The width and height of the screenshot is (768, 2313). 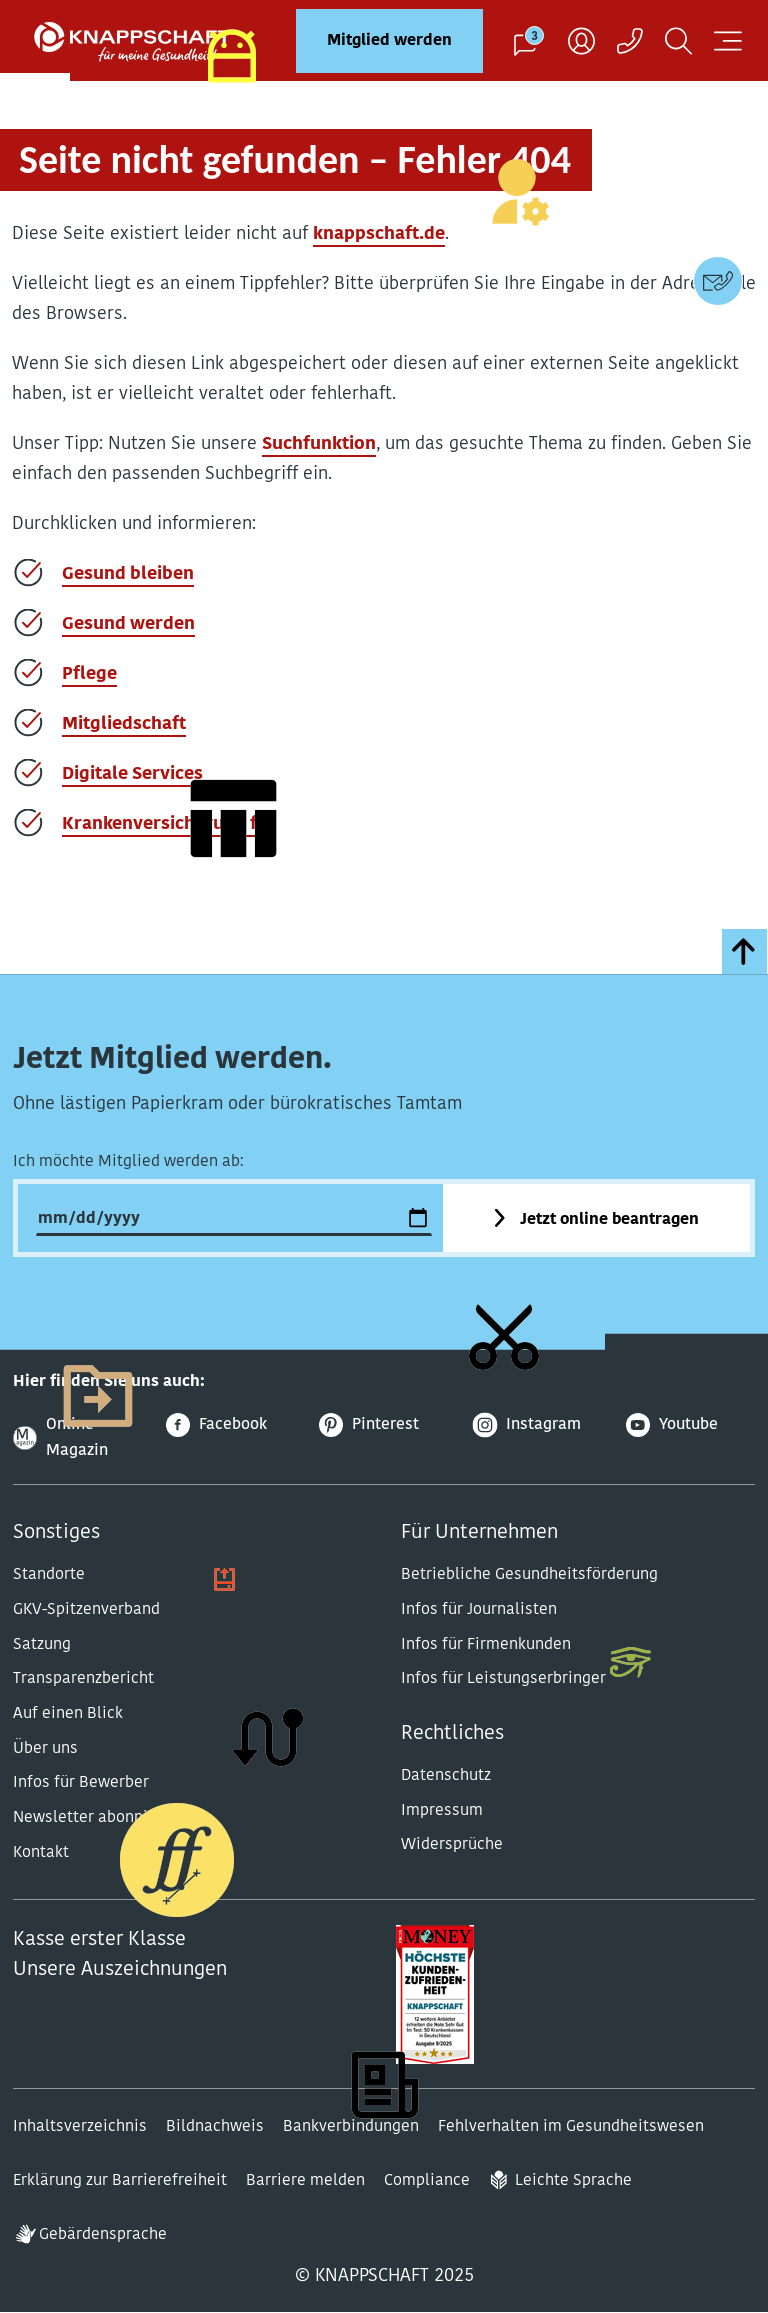 What do you see at coordinates (630, 1662) in the screenshot?
I see `sphinx documentation generator logo` at bounding box center [630, 1662].